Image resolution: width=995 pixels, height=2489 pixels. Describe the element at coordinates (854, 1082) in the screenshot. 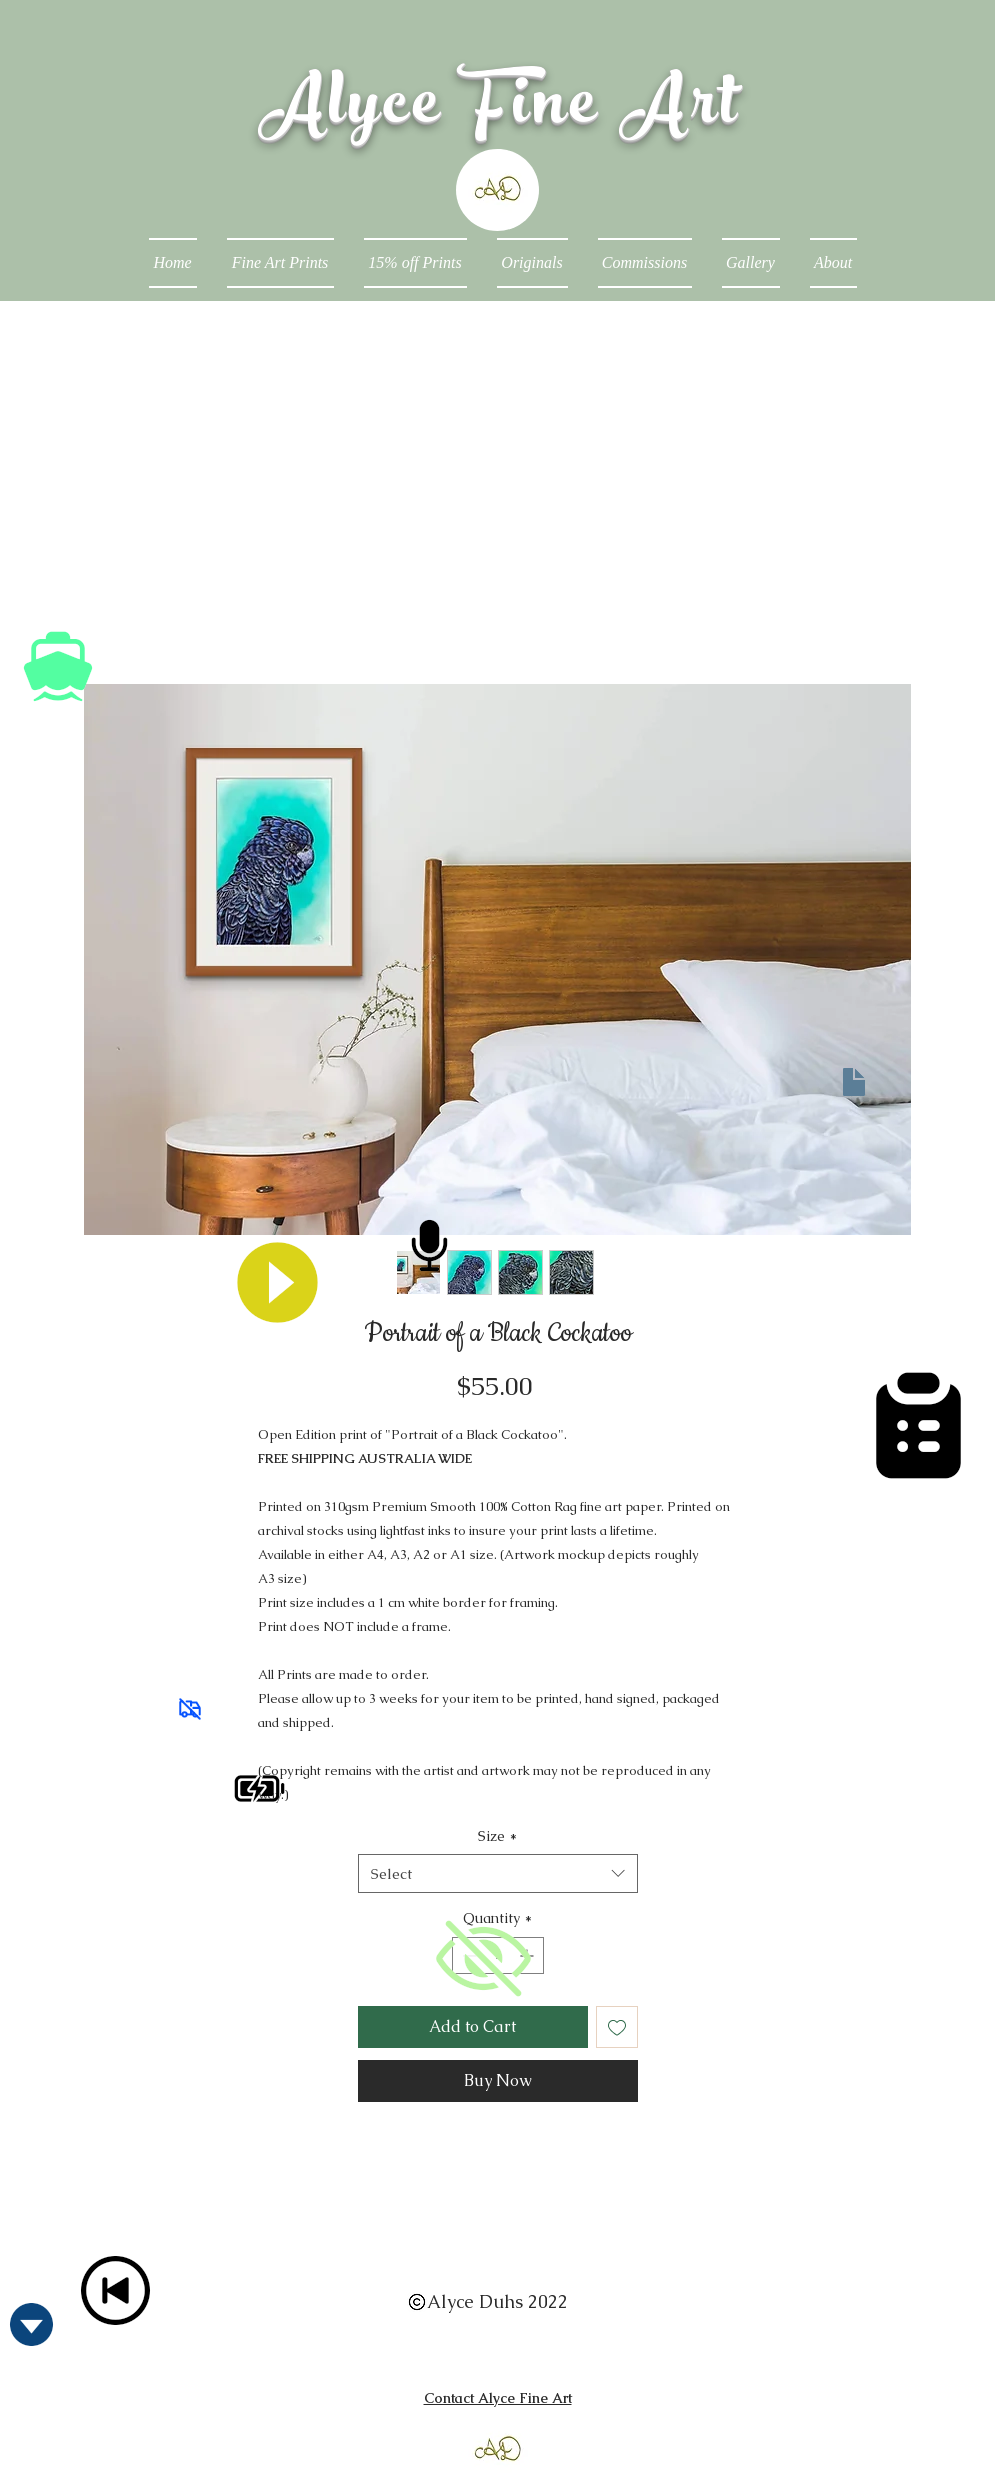

I see `view document details` at that location.